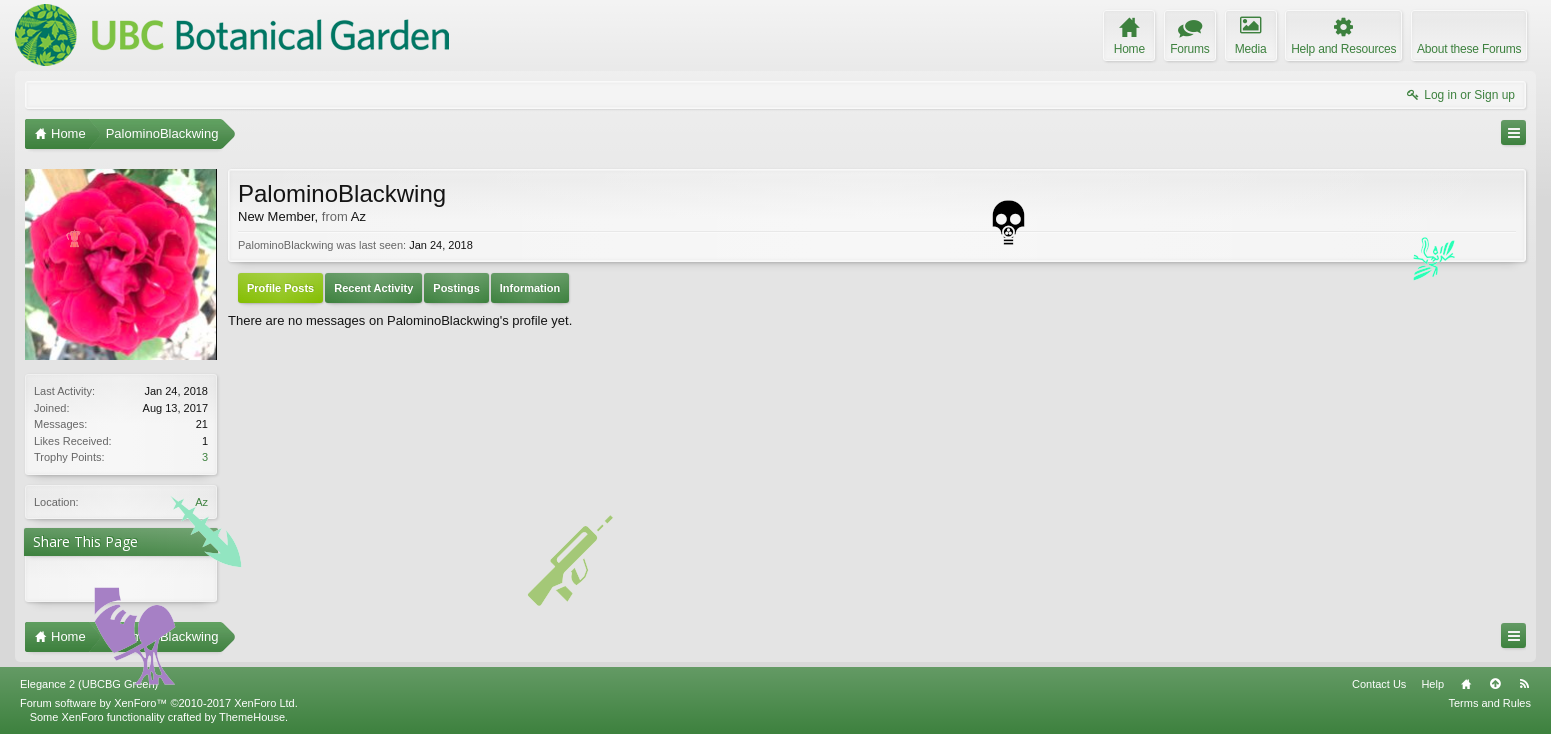  What do you see at coordinates (570, 560) in the screenshot?
I see `select the FAMAS assault rifle weapon` at bounding box center [570, 560].